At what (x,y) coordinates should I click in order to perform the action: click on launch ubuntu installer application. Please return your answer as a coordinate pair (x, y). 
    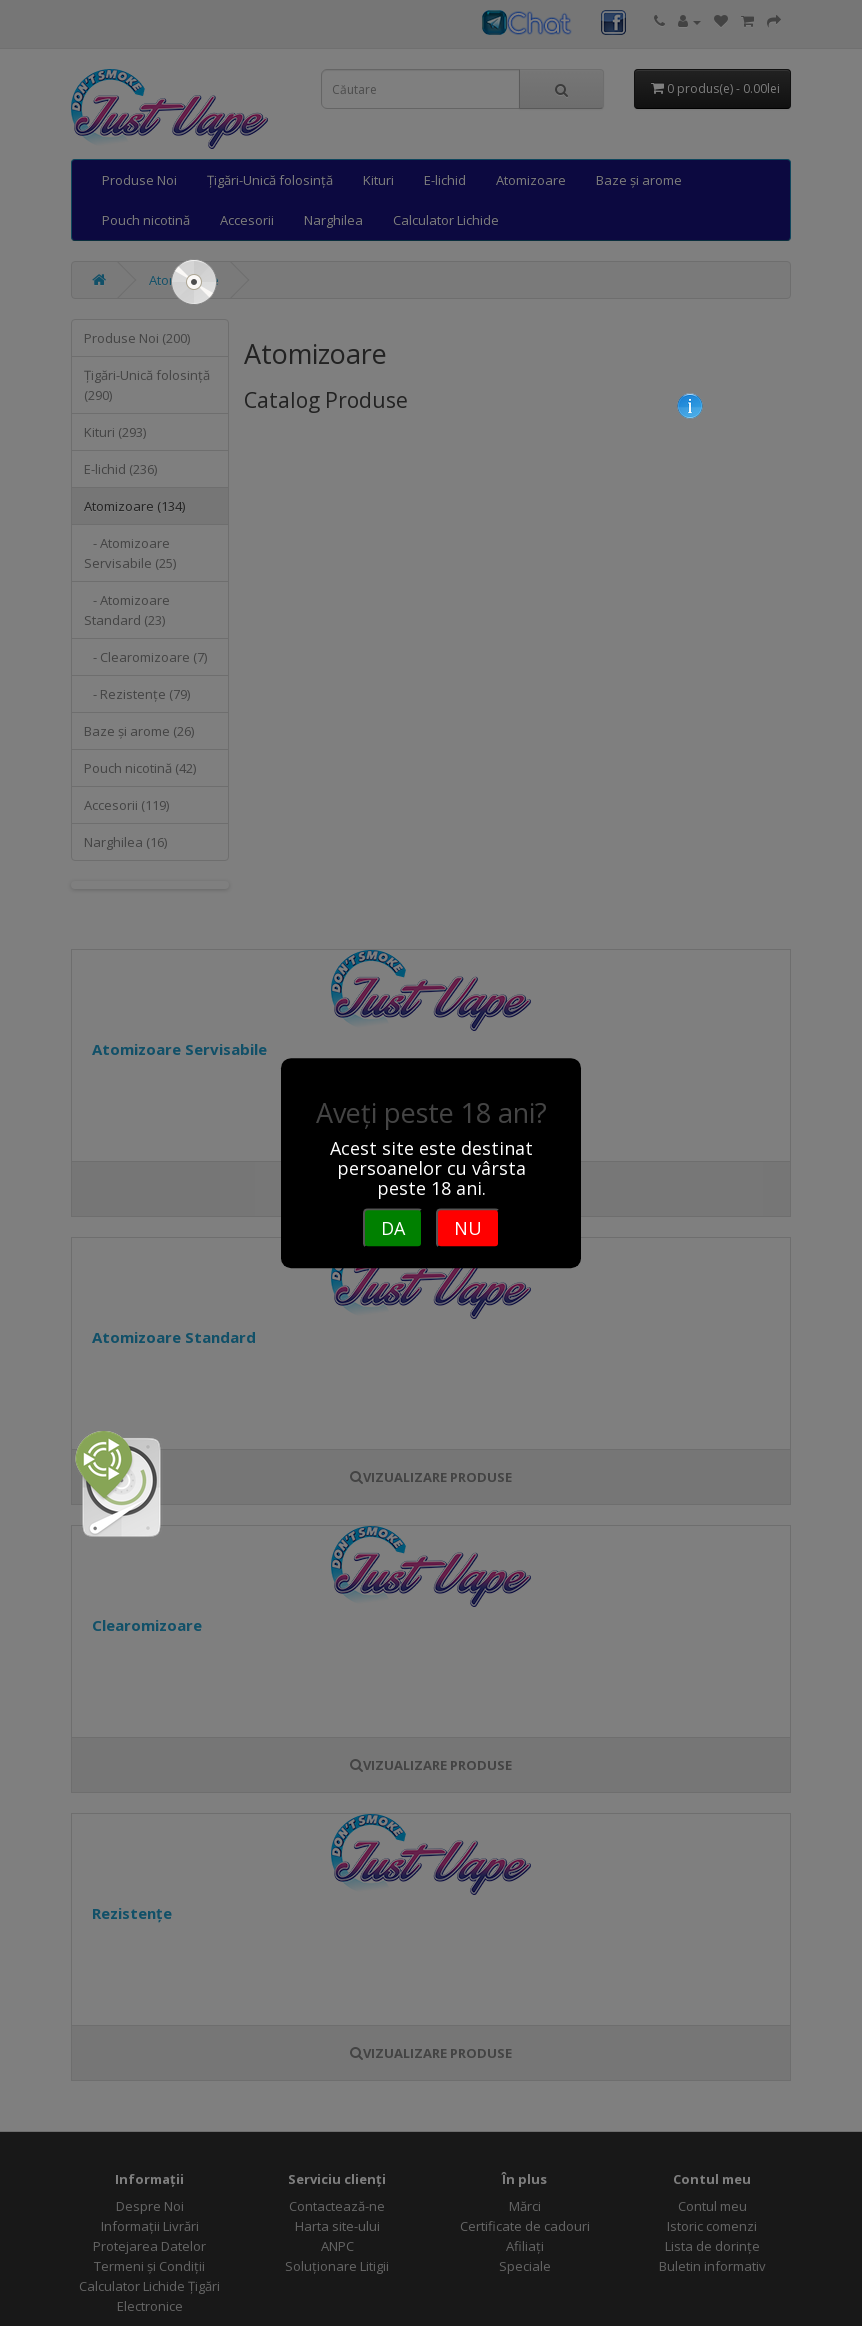
    Looking at the image, I should click on (121, 1487).